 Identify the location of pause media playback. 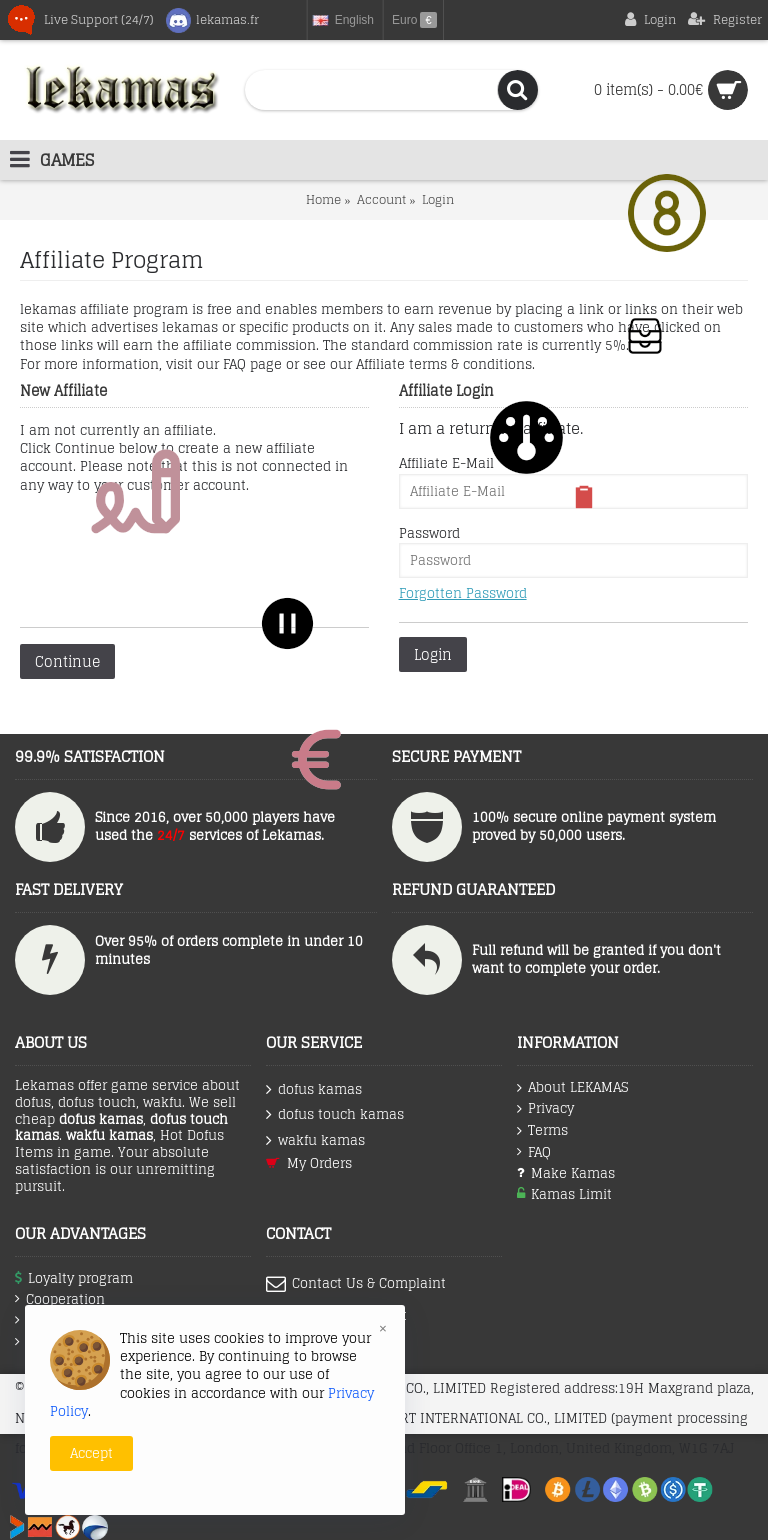
(287, 623).